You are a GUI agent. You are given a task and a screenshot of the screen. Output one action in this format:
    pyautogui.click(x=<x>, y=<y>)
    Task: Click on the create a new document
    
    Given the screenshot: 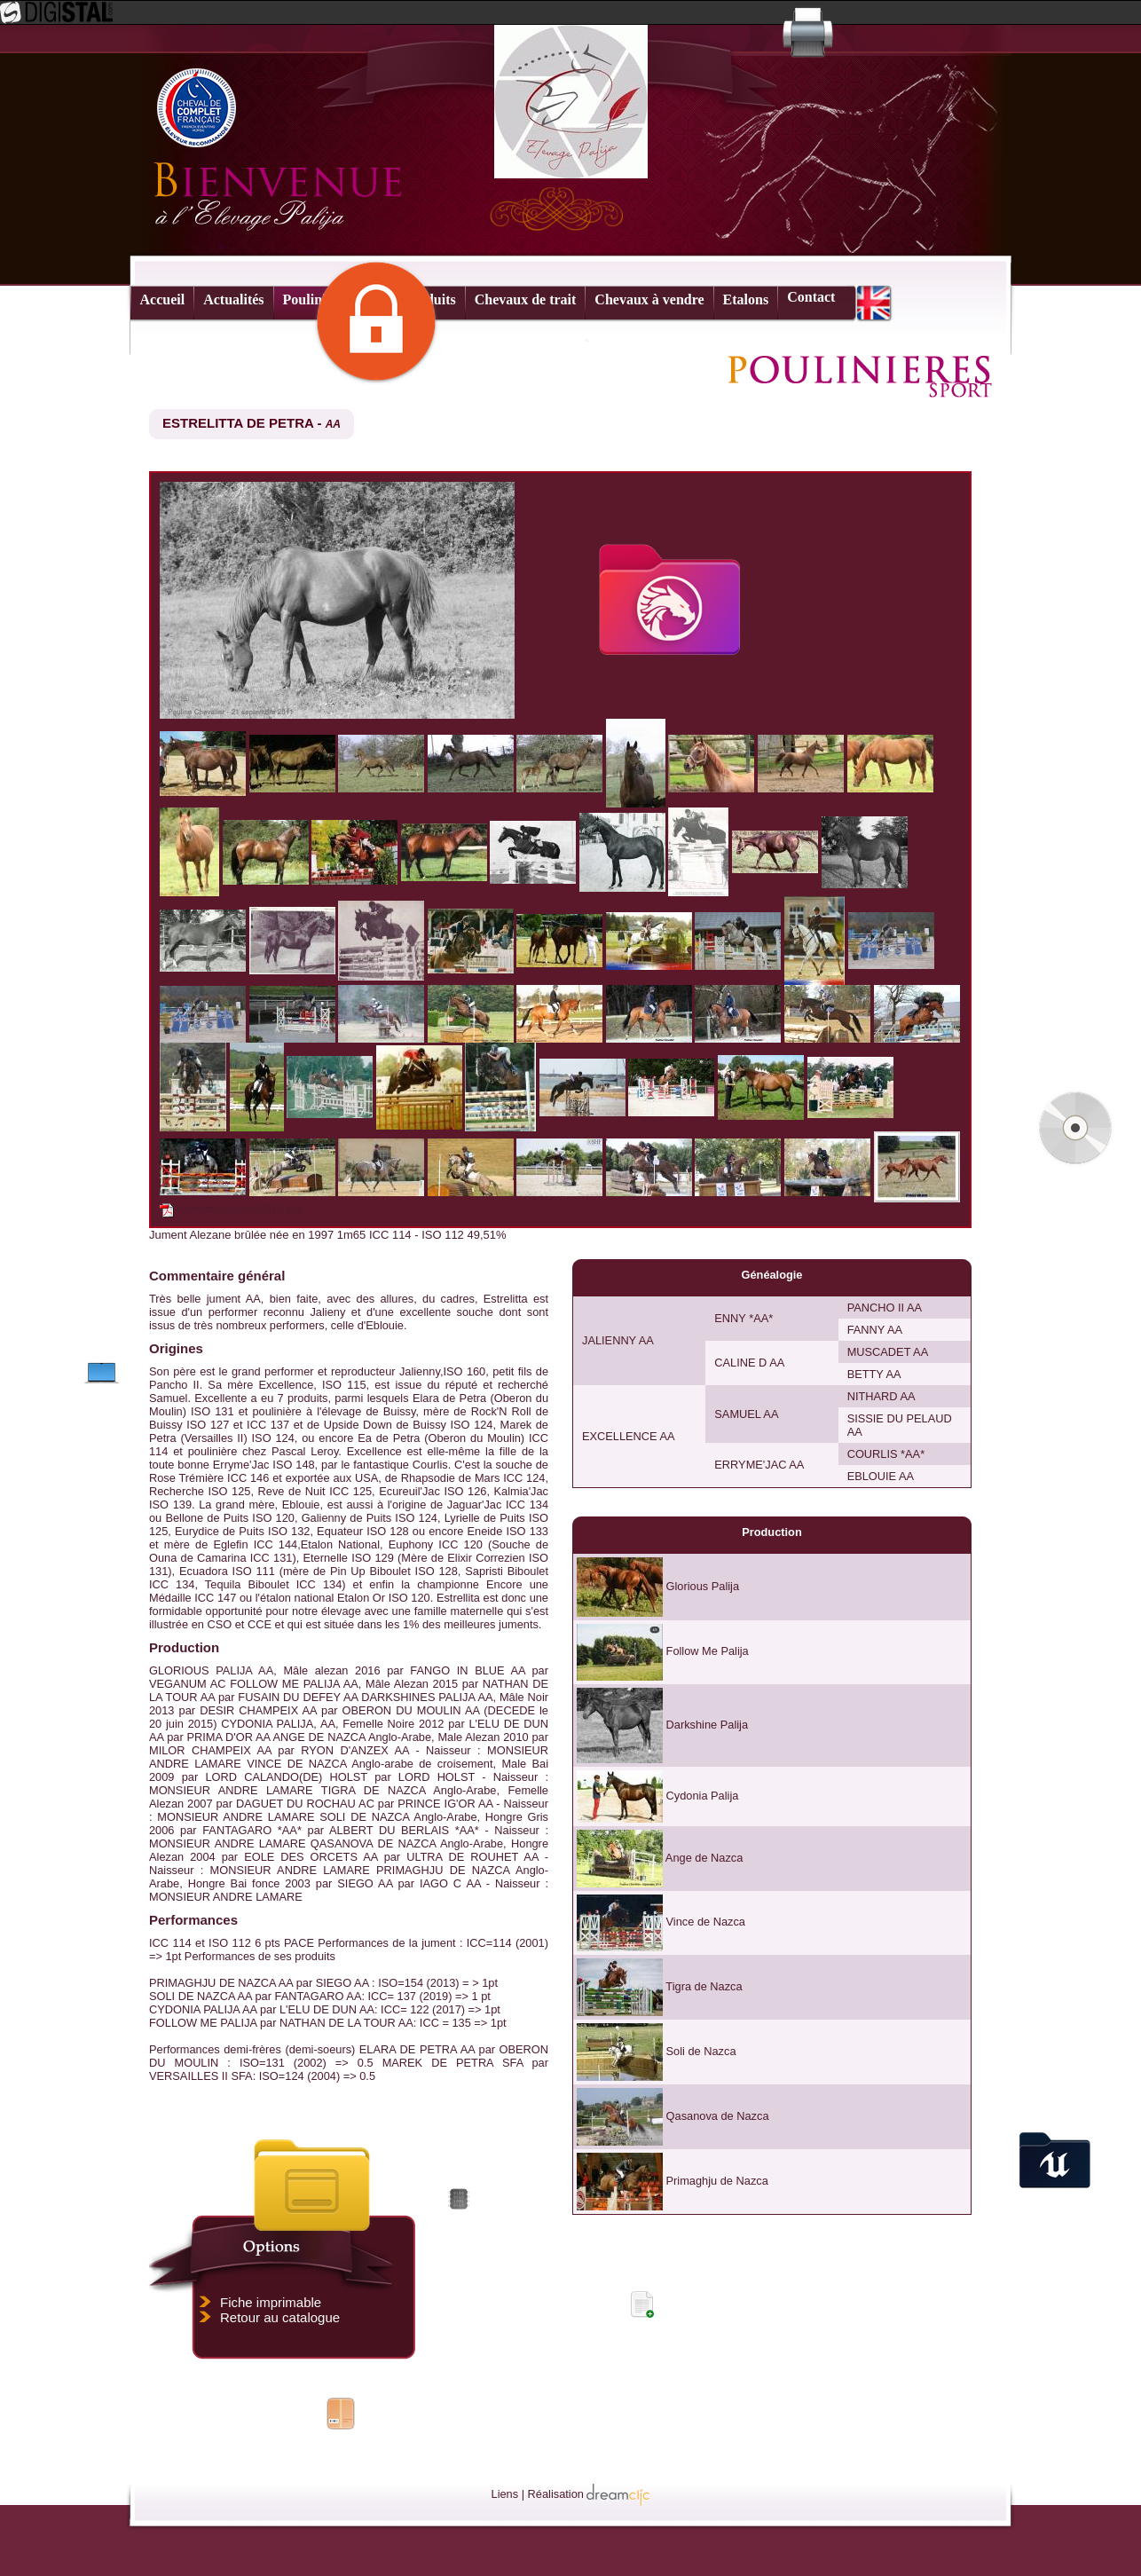 What is the action you would take?
    pyautogui.click(x=641, y=2304)
    